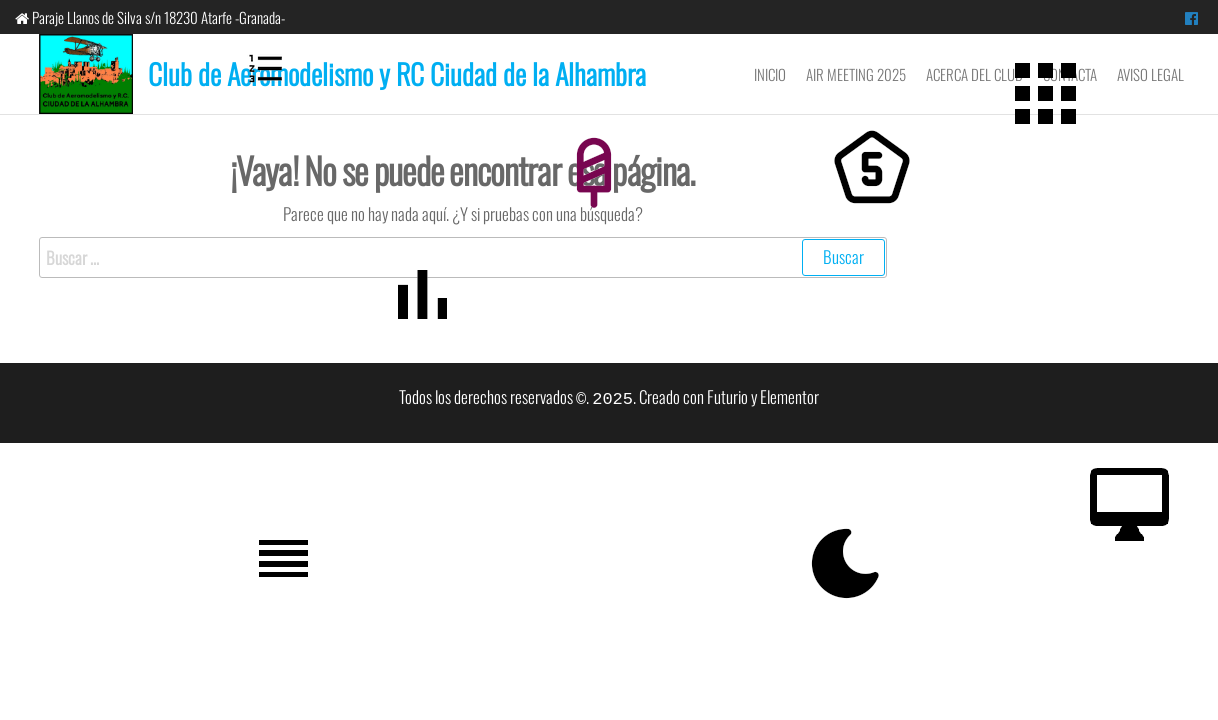 This screenshot has height=720, width=1218. I want to click on create a numbered list, so click(266, 68).